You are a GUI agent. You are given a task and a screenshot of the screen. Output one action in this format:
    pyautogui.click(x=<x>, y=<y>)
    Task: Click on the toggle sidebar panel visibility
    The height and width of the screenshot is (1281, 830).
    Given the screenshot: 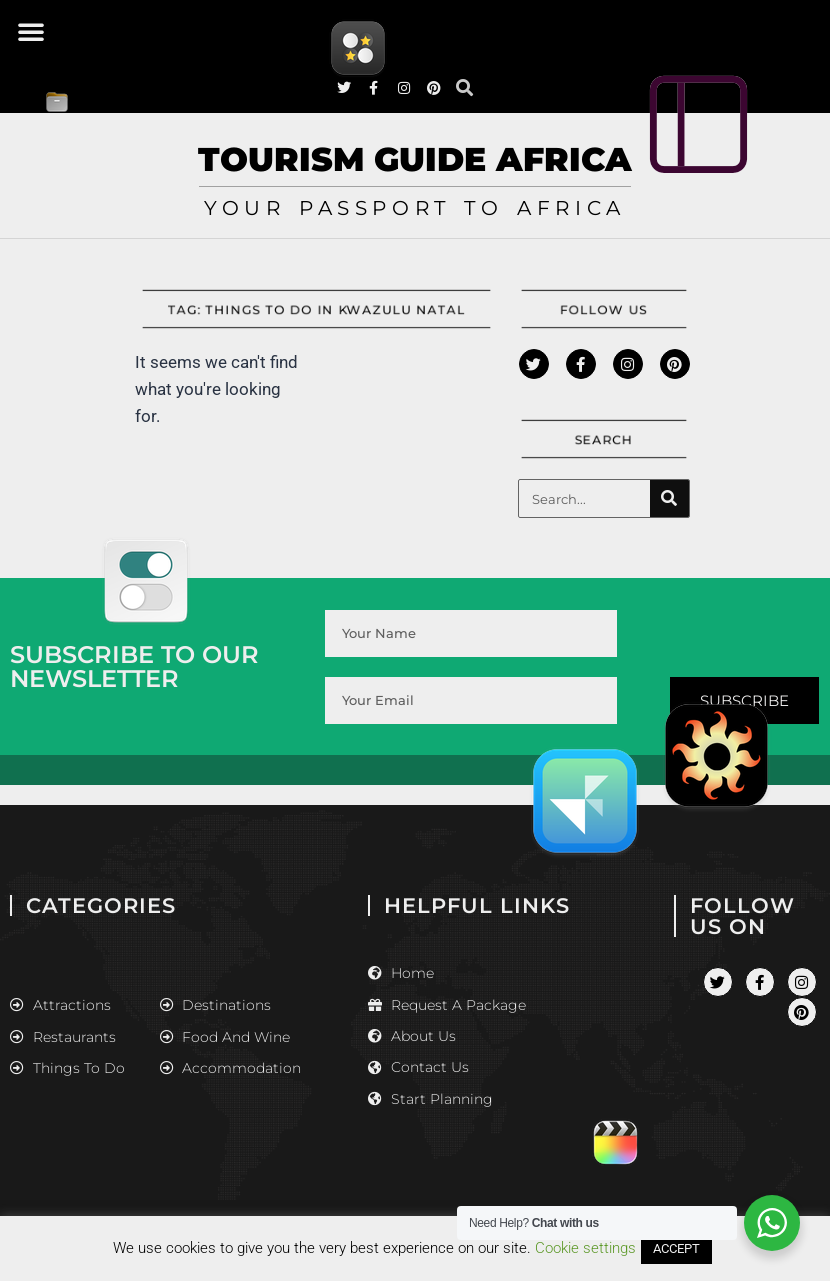 What is the action you would take?
    pyautogui.click(x=698, y=124)
    